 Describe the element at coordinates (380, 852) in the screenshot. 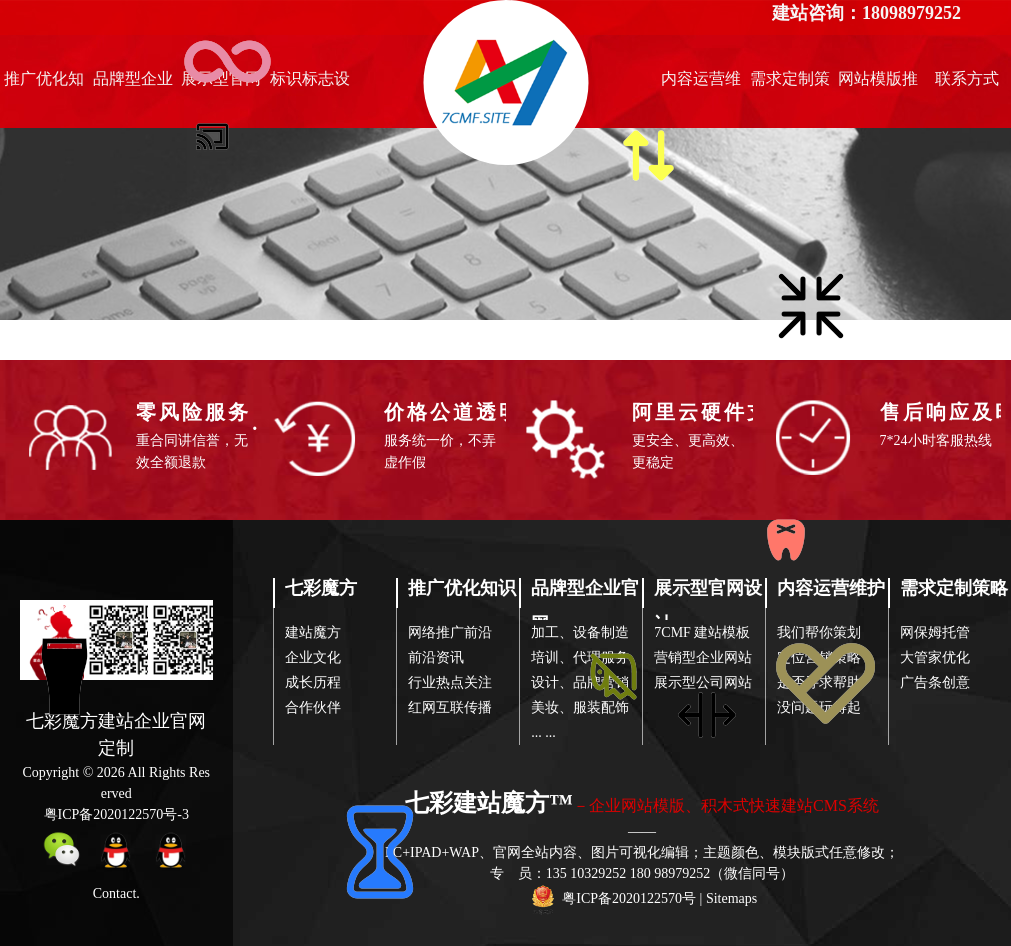

I see `indicates loading or processing in progress` at that location.